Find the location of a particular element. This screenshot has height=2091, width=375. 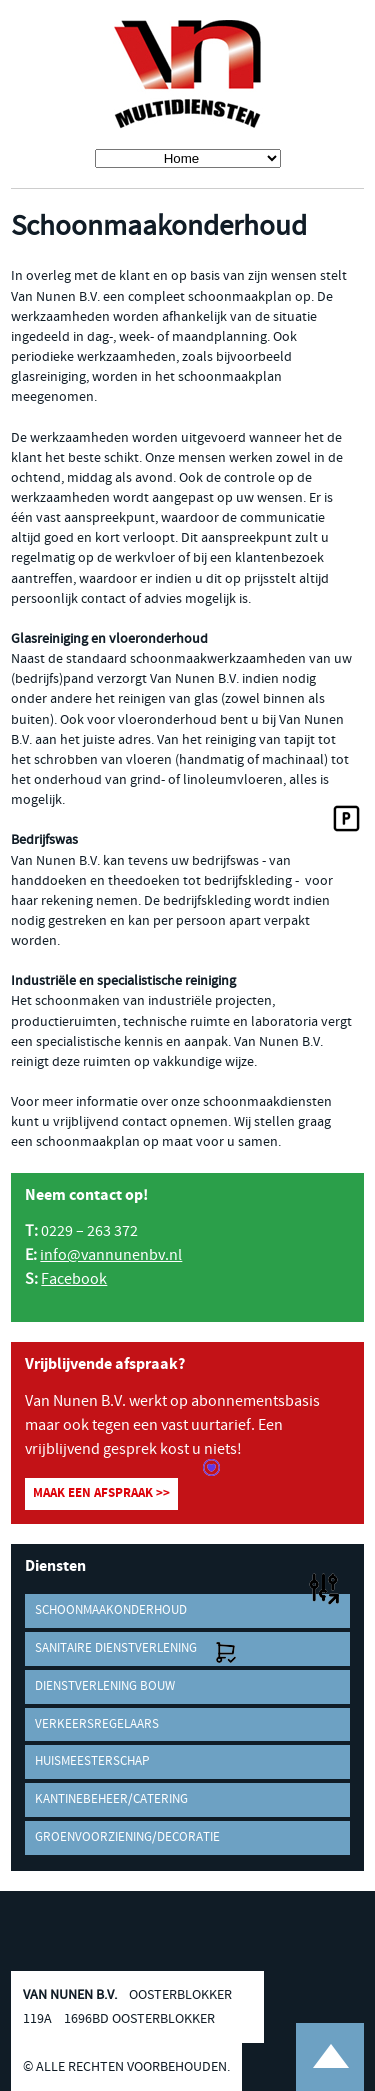

add to favorites is located at coordinates (211, 1467).